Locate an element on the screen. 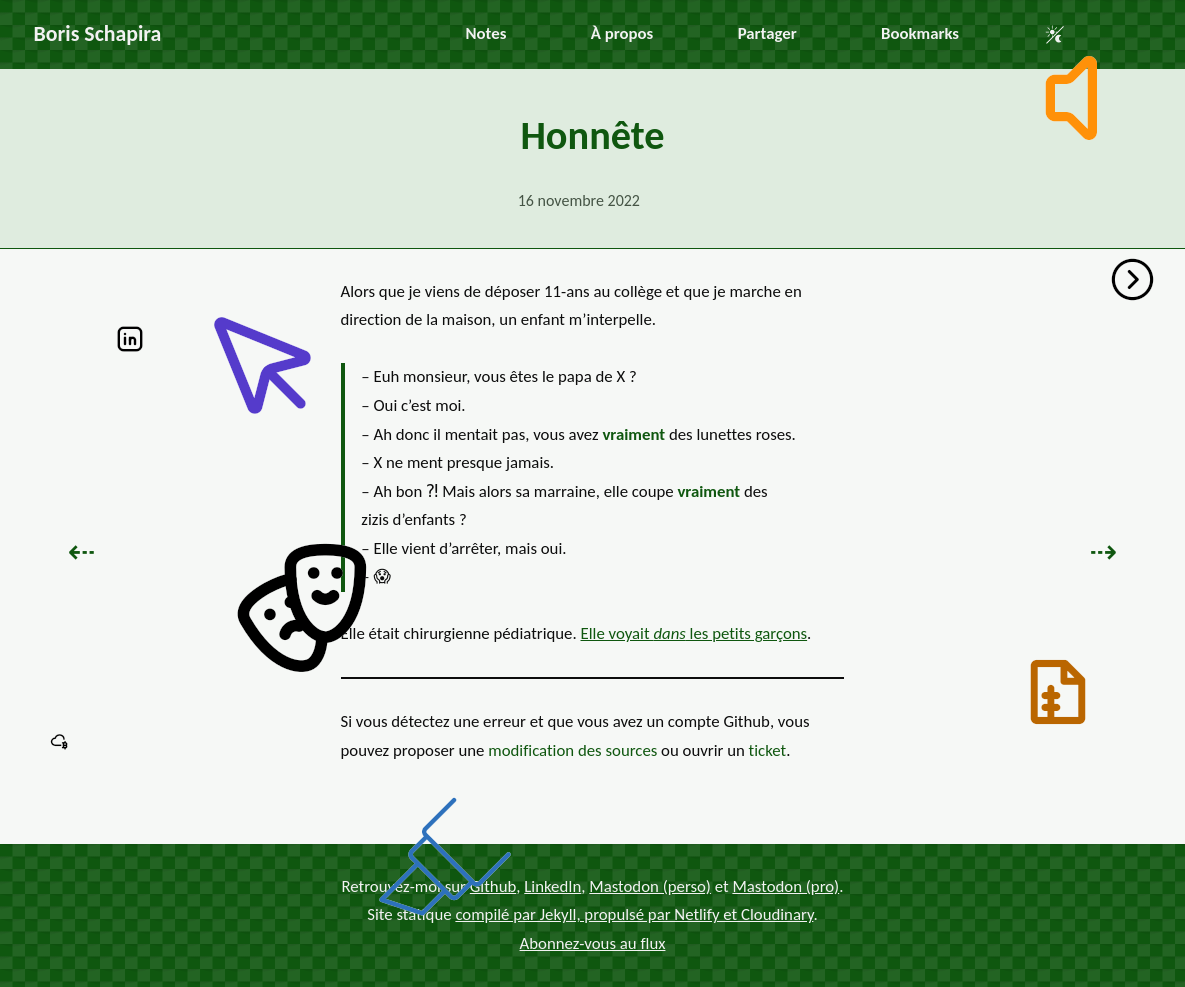 Image resolution: width=1185 pixels, height=987 pixels. access compressed or archived files is located at coordinates (1058, 692).